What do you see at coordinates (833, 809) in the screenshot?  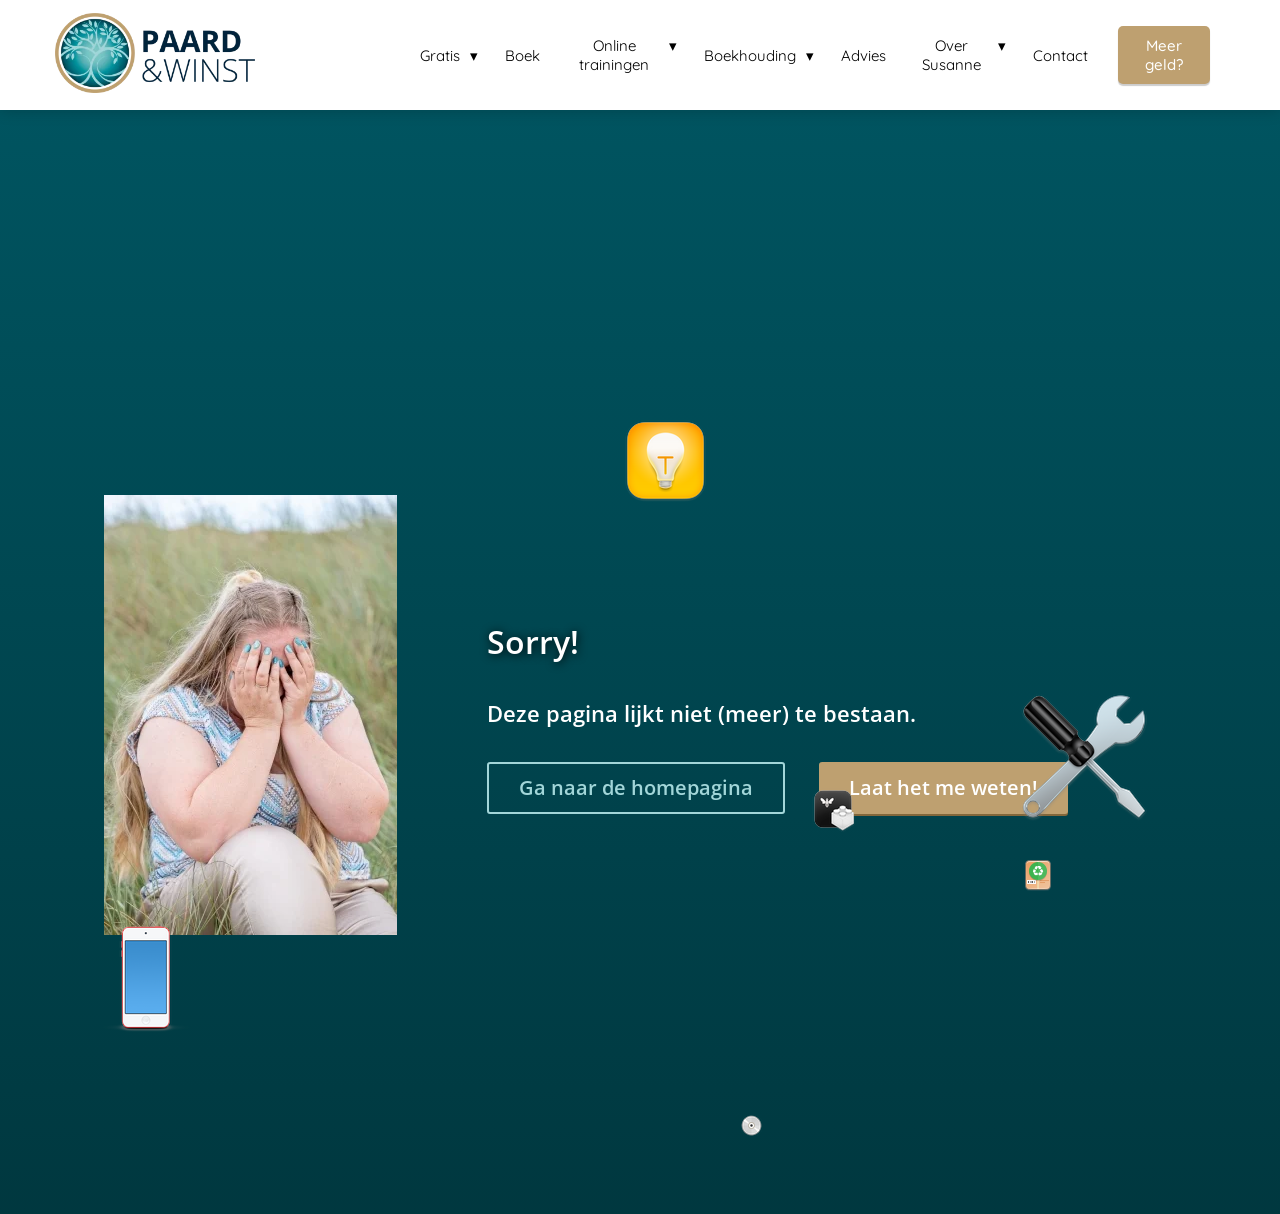 I see `open kandji extension manager` at bounding box center [833, 809].